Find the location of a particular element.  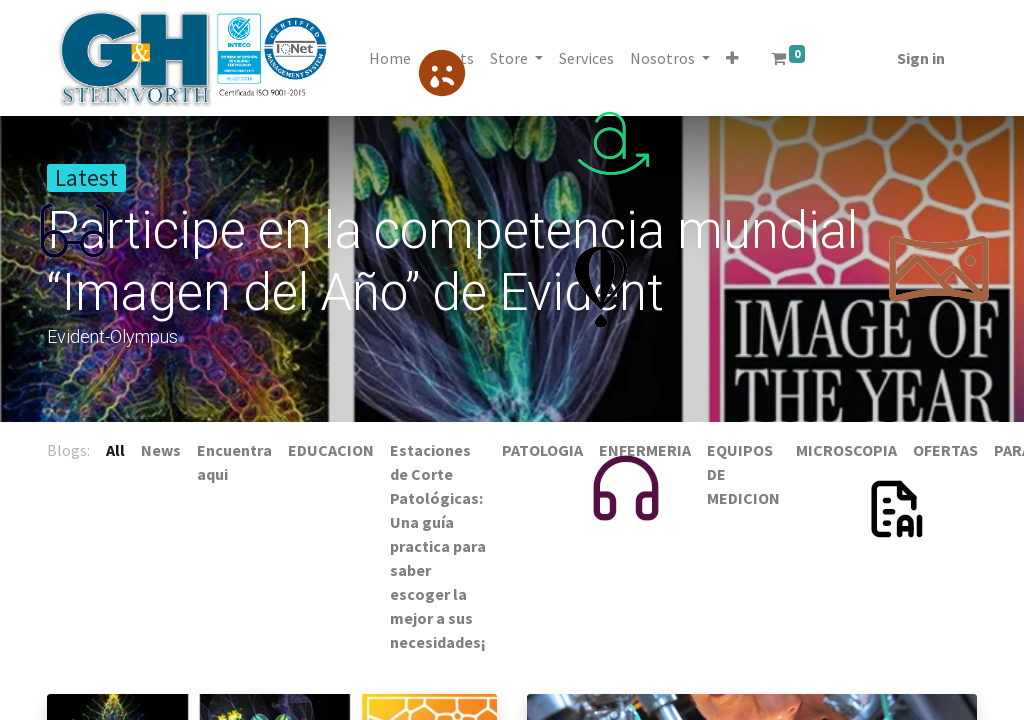

enable reading mode or reader view is located at coordinates (74, 232).